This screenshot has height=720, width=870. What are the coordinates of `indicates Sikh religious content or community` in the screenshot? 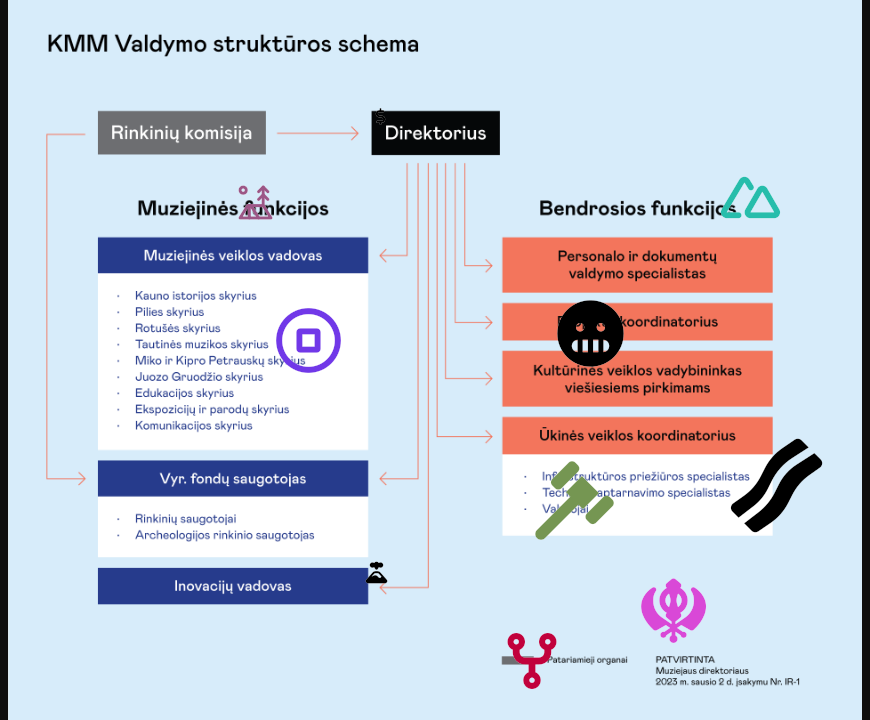 It's located at (673, 610).